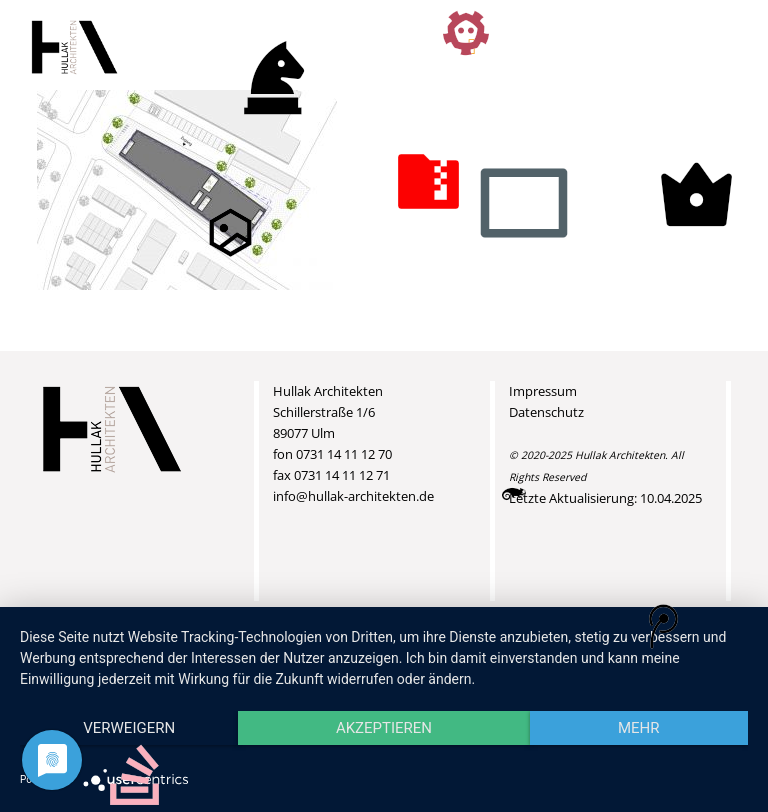 This screenshot has height=812, width=768. I want to click on indicates VIP or premium membership status, so click(696, 196).